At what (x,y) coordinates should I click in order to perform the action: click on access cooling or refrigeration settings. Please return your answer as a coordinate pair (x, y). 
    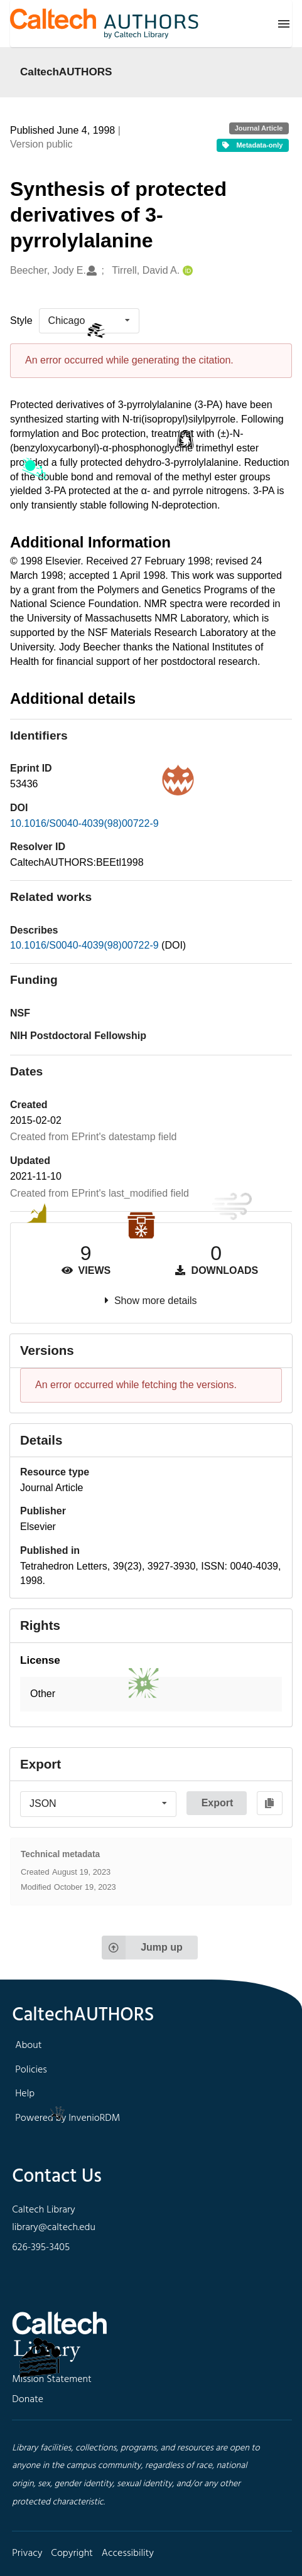
    Looking at the image, I should click on (141, 1225).